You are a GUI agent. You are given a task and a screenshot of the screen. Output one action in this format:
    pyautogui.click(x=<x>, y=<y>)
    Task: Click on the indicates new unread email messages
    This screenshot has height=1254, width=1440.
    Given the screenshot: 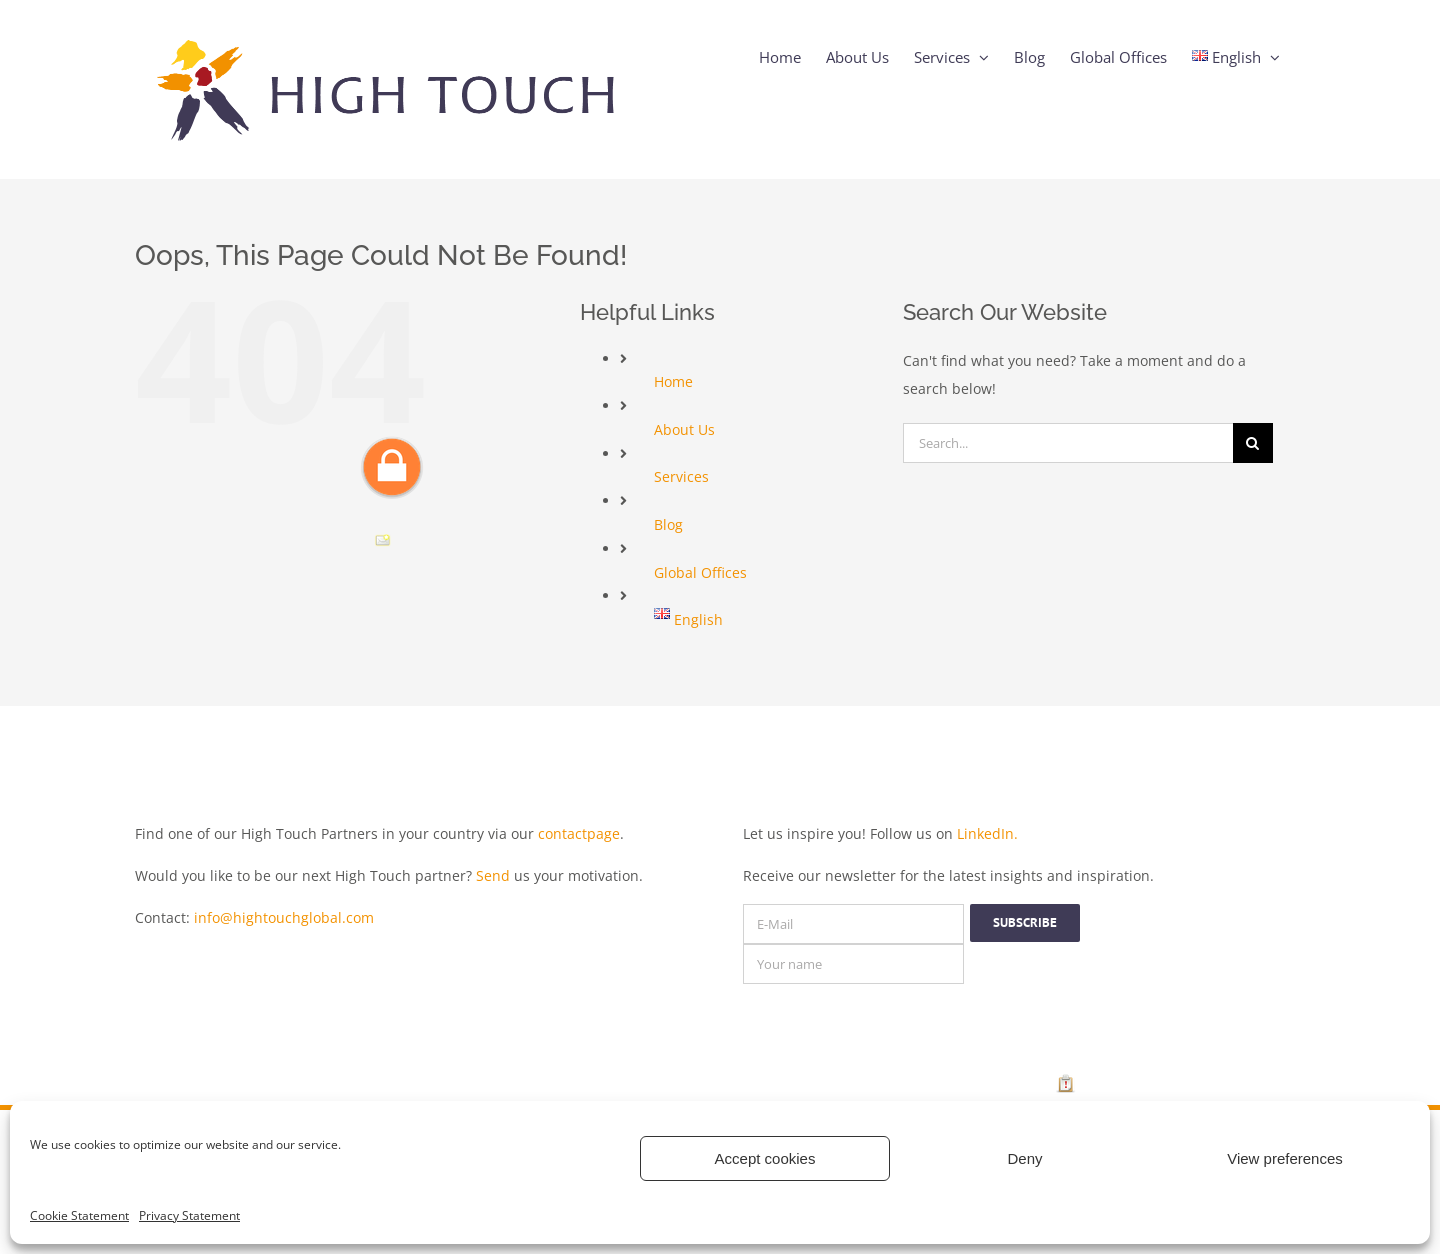 What is the action you would take?
    pyautogui.click(x=382, y=540)
    